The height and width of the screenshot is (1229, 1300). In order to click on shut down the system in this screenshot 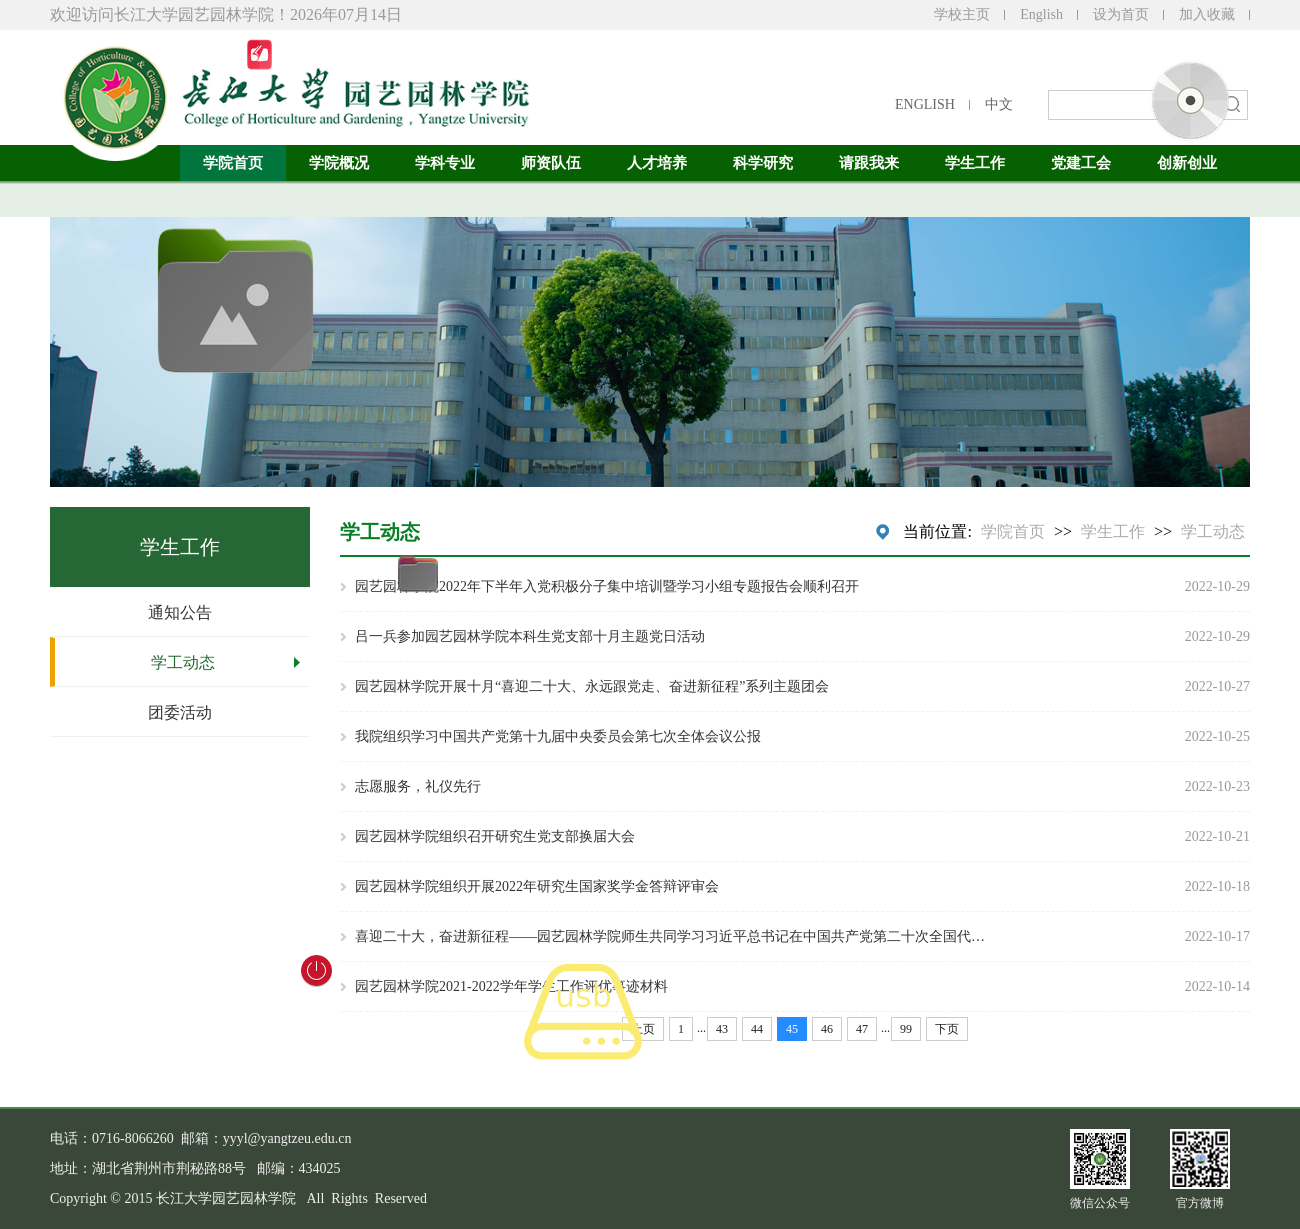, I will do `click(317, 971)`.